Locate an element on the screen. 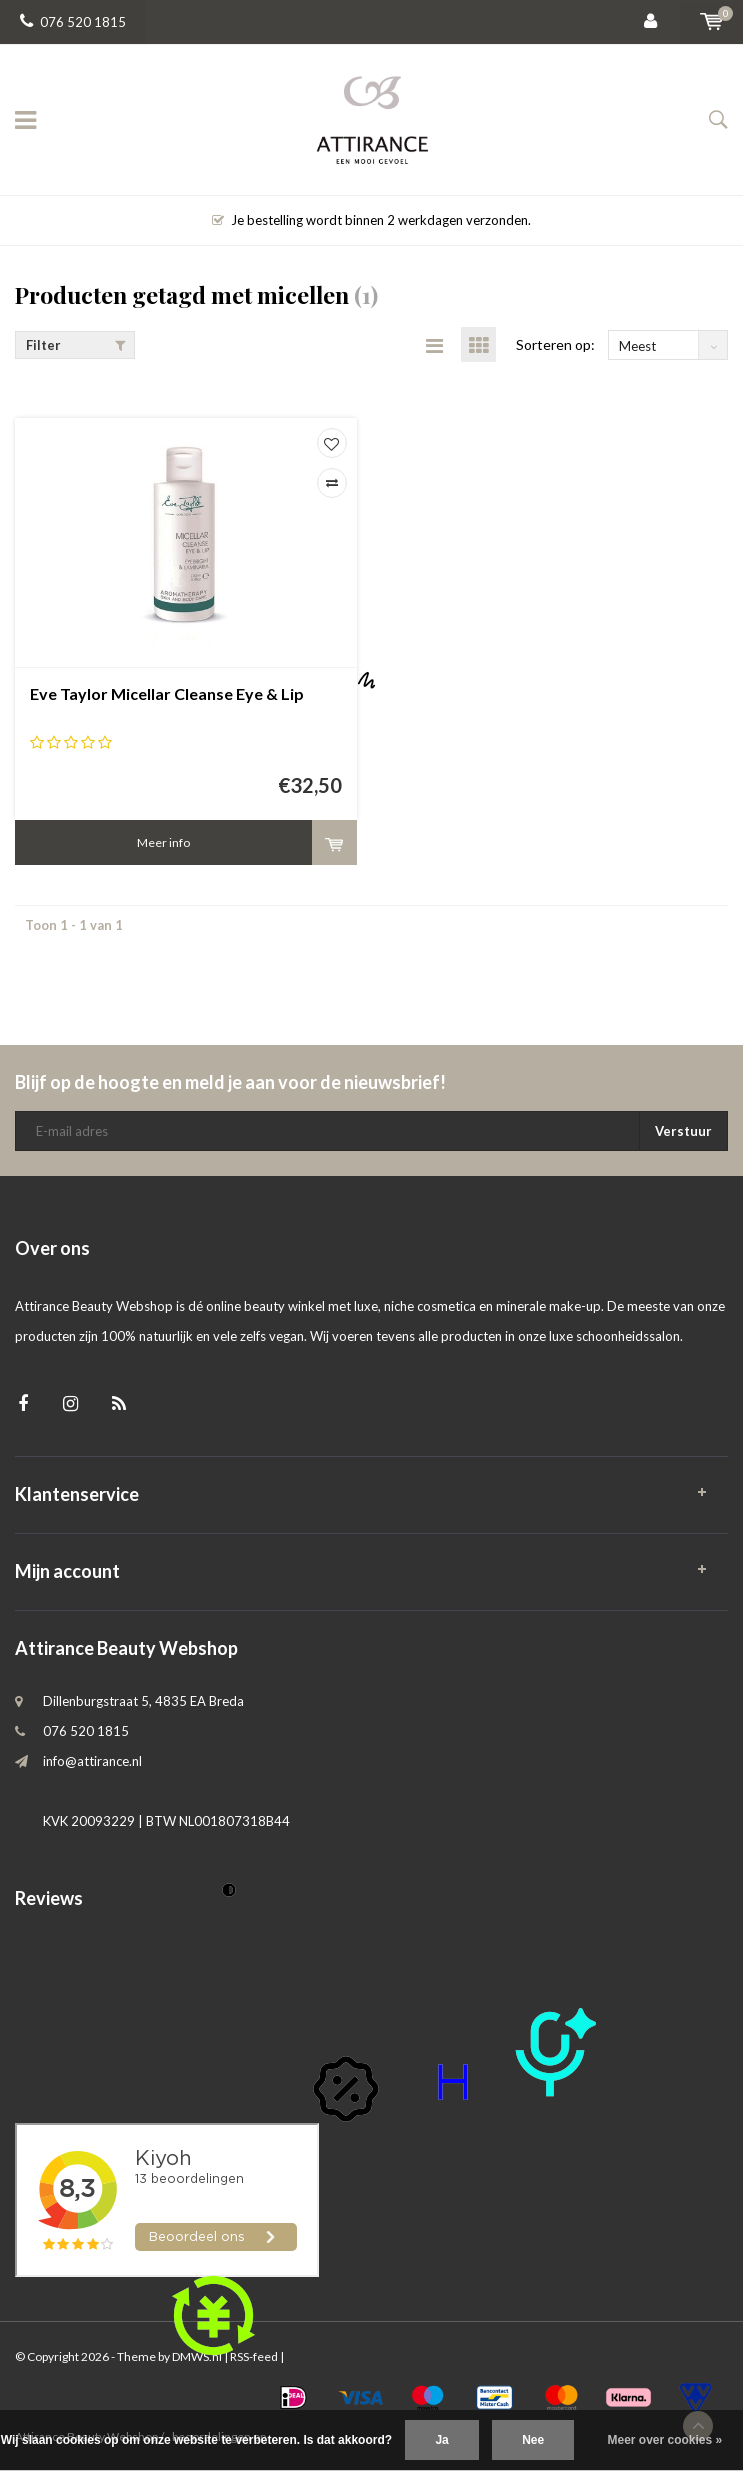 The width and height of the screenshot is (743, 2471). view available discounts or promotions is located at coordinates (346, 2089).